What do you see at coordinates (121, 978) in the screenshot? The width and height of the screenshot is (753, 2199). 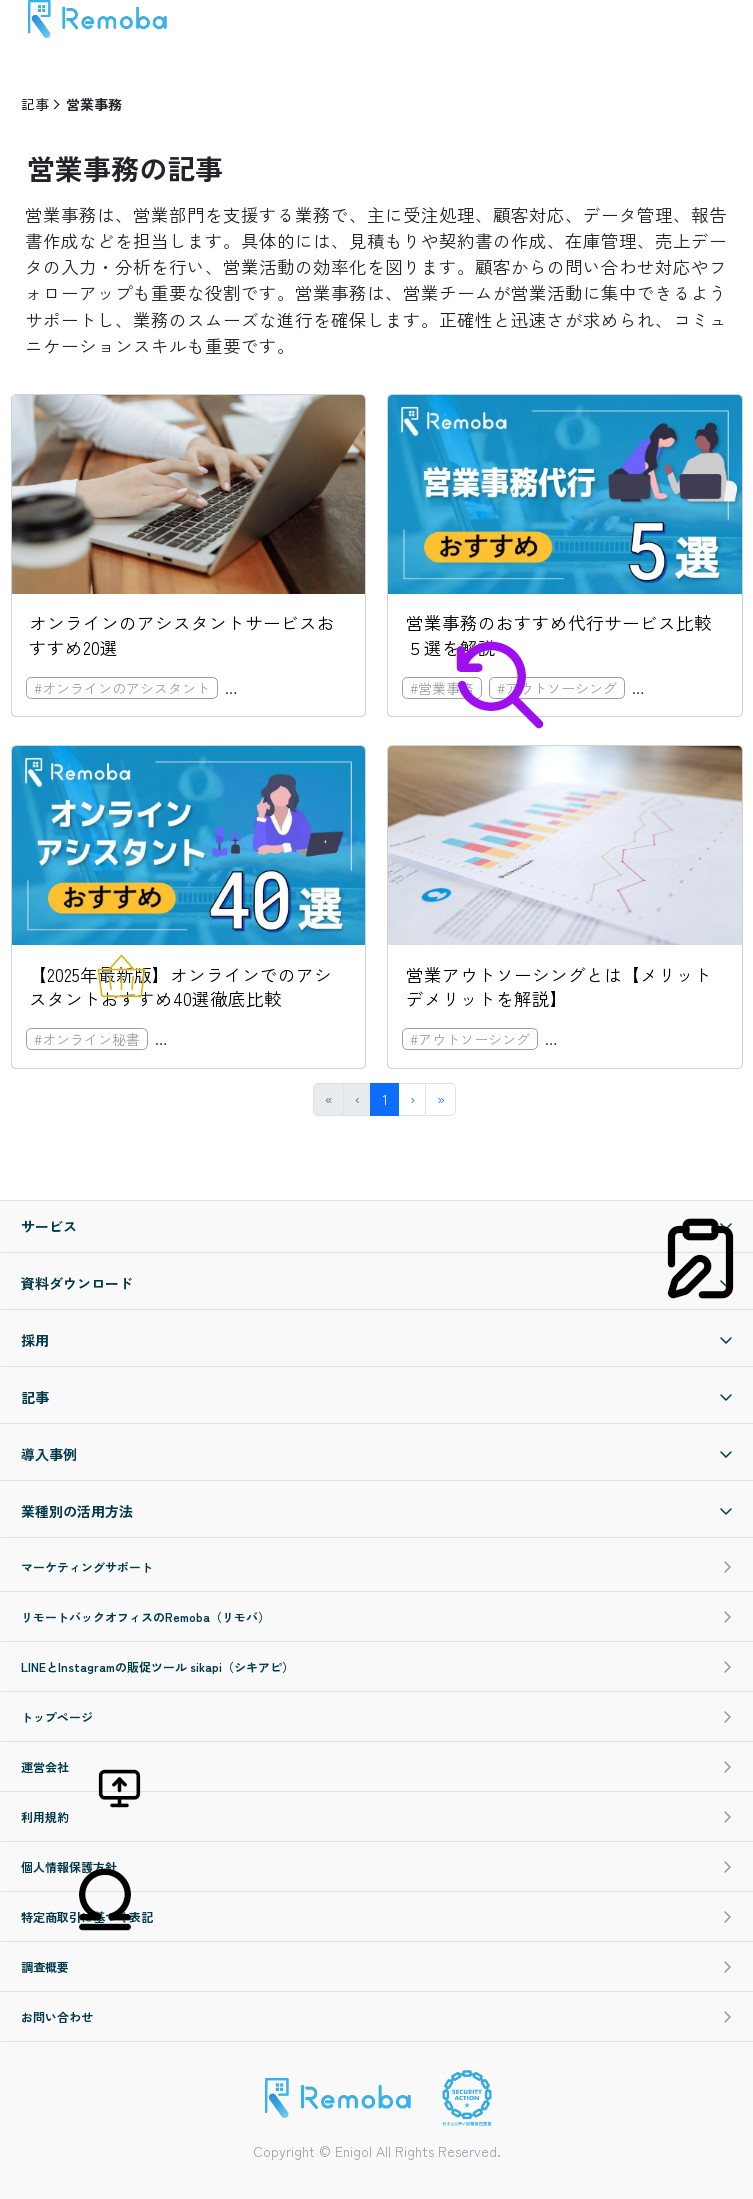 I see `view your shopping basket` at bounding box center [121, 978].